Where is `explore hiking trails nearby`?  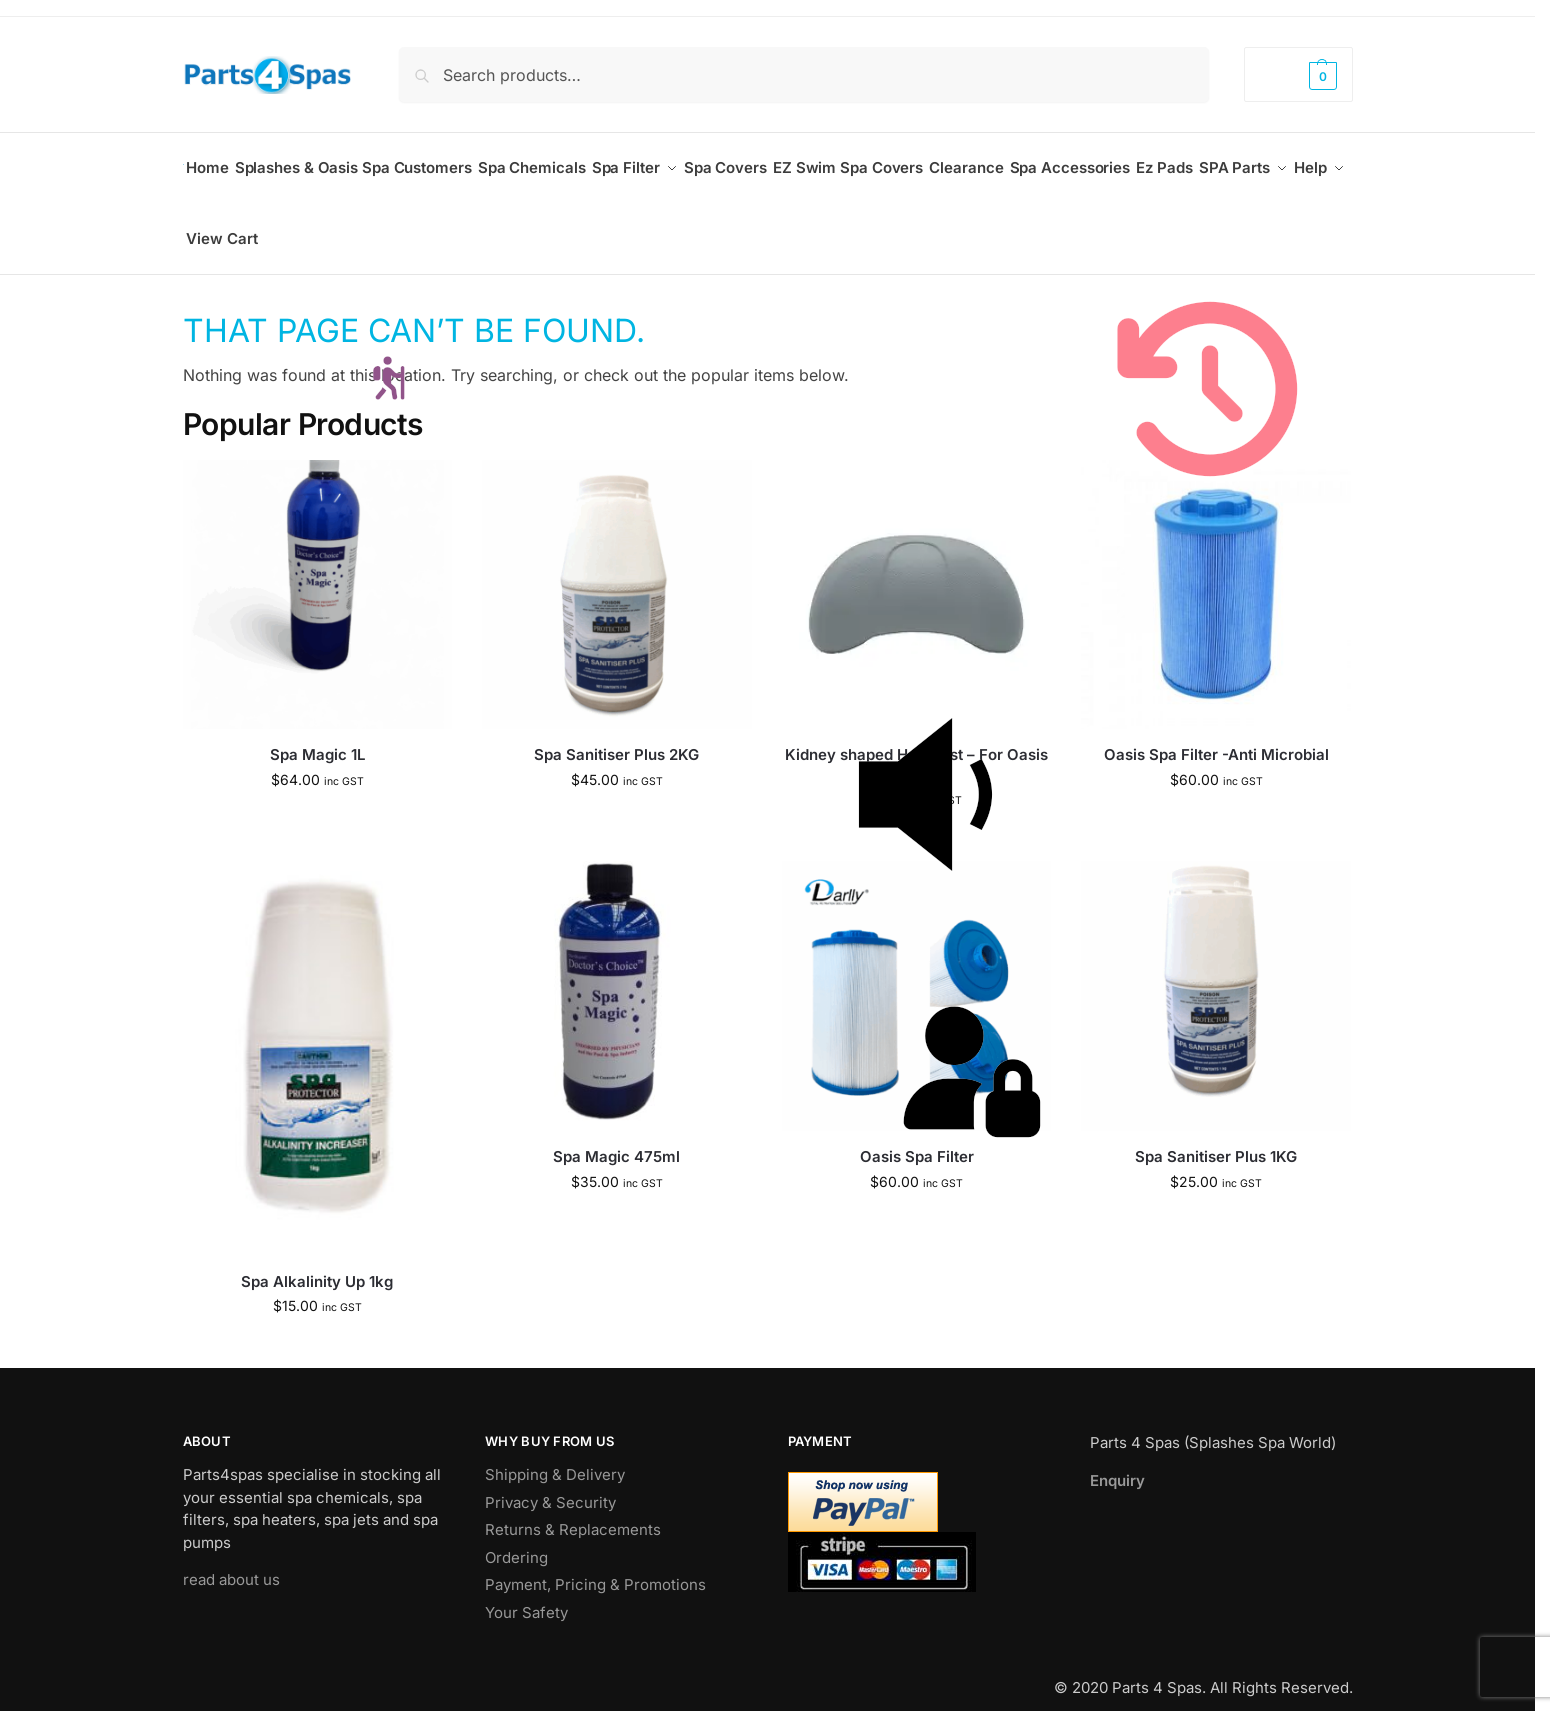
explore hiking trails nearby is located at coordinates (390, 378).